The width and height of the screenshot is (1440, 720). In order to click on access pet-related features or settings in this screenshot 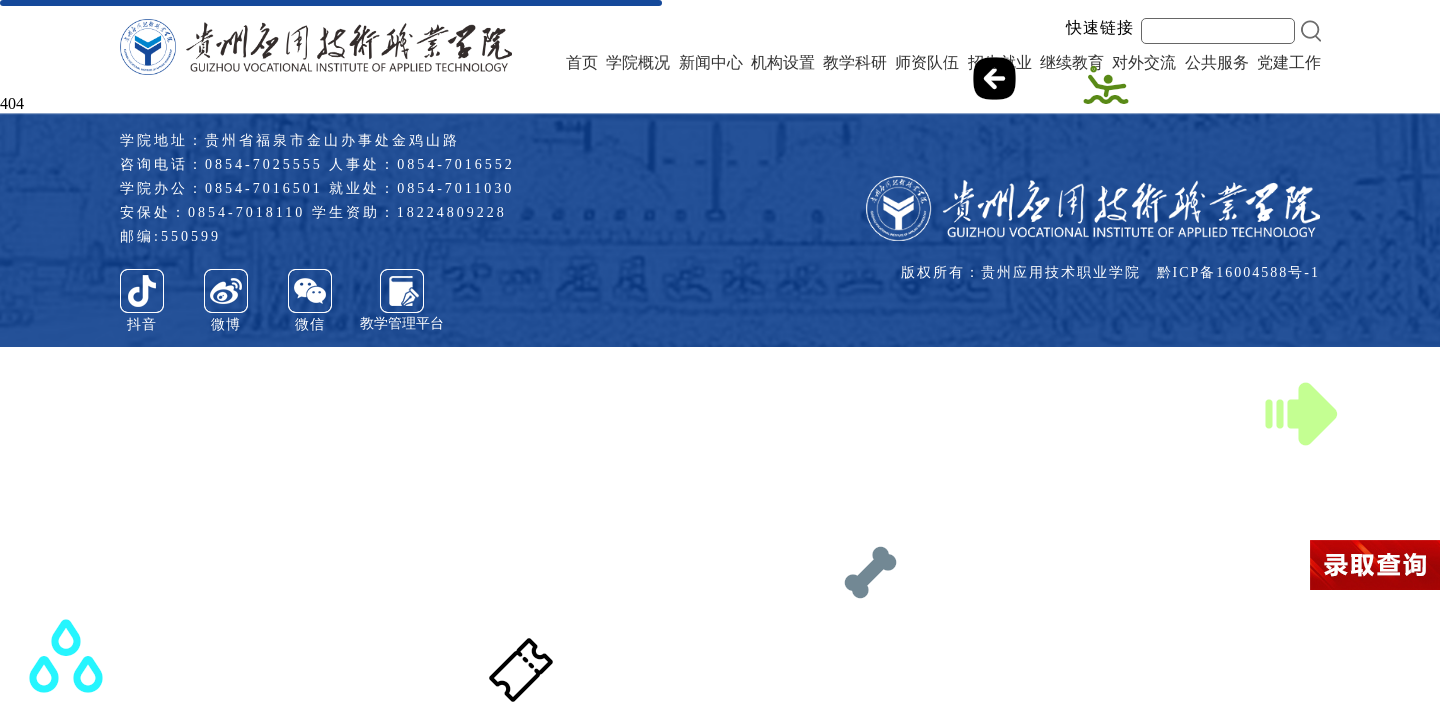, I will do `click(870, 572)`.